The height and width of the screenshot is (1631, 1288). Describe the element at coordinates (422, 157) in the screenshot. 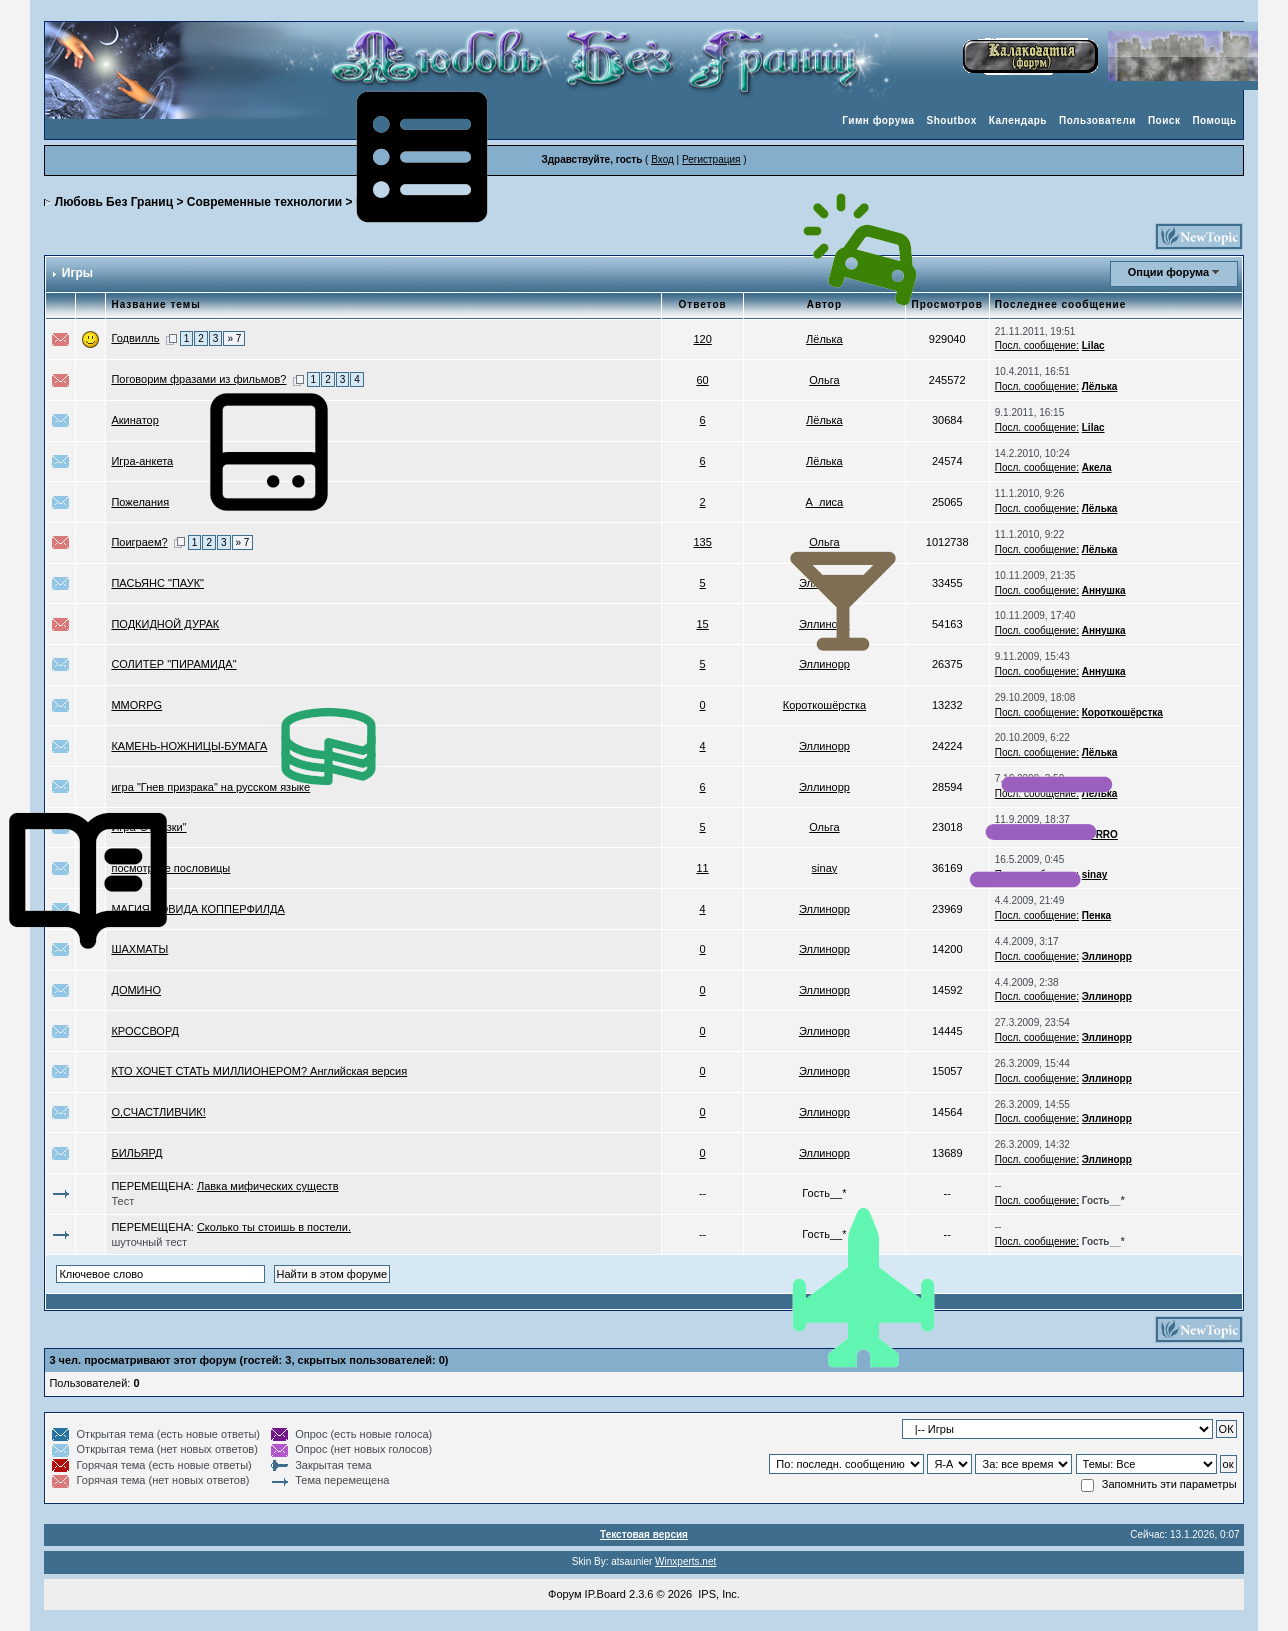

I see `view items in list format` at that location.